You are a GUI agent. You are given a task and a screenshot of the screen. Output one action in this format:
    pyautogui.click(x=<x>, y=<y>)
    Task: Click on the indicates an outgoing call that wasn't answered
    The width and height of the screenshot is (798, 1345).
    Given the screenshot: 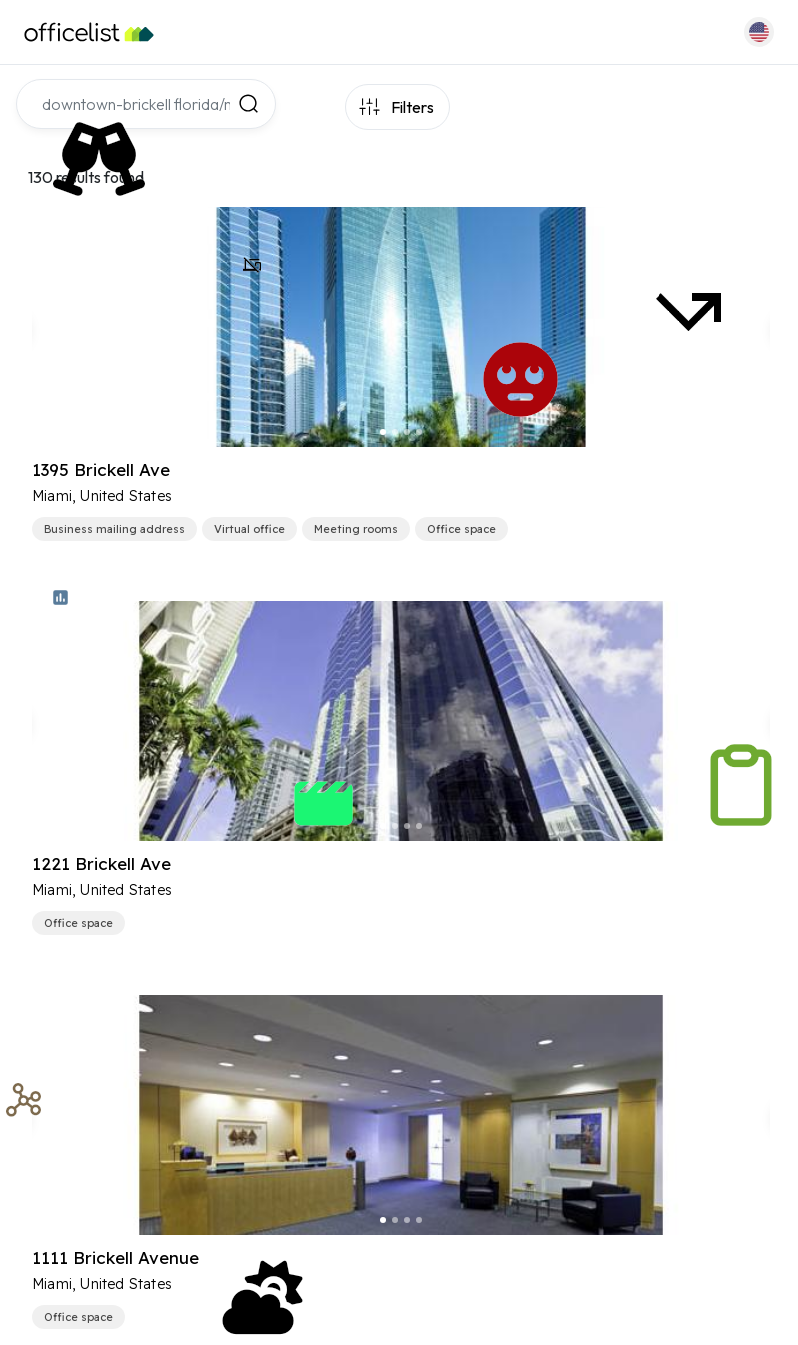 What is the action you would take?
    pyautogui.click(x=688, y=311)
    